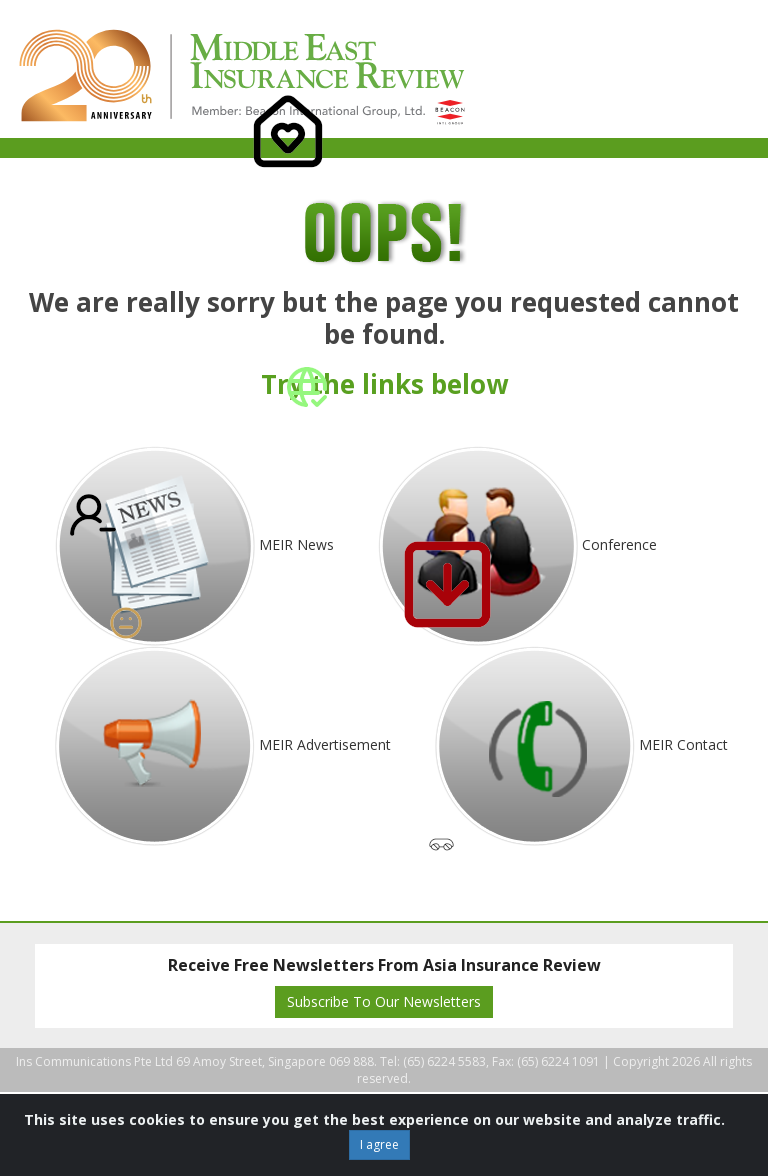 Image resolution: width=768 pixels, height=1176 pixels. Describe the element at coordinates (307, 387) in the screenshot. I see `website or domain verified` at that location.